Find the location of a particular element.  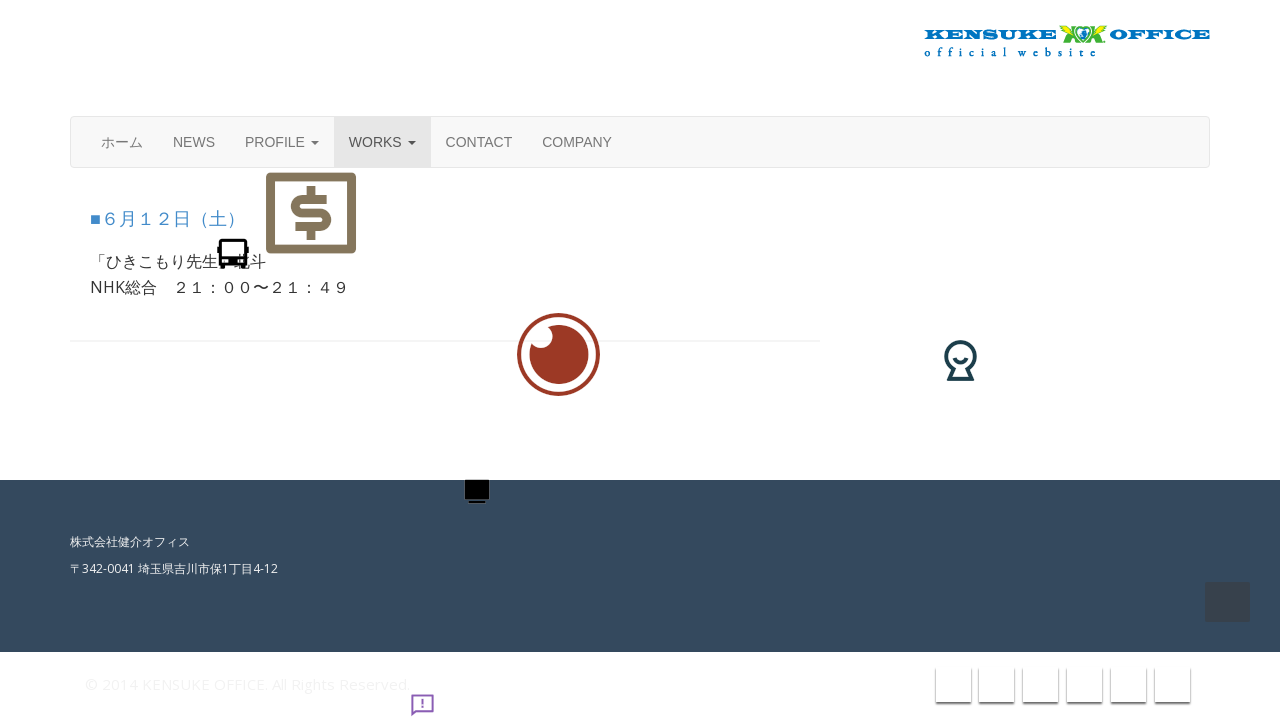

view user profile is located at coordinates (960, 360).